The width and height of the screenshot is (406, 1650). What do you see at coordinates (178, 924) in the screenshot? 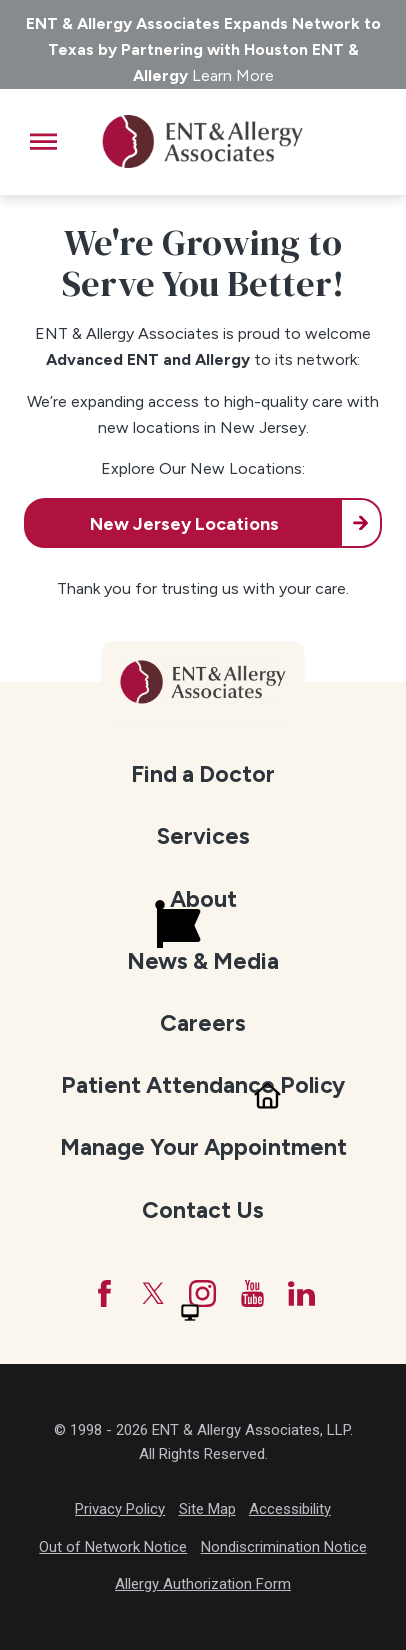
I see `Font Awesome brand logo` at bounding box center [178, 924].